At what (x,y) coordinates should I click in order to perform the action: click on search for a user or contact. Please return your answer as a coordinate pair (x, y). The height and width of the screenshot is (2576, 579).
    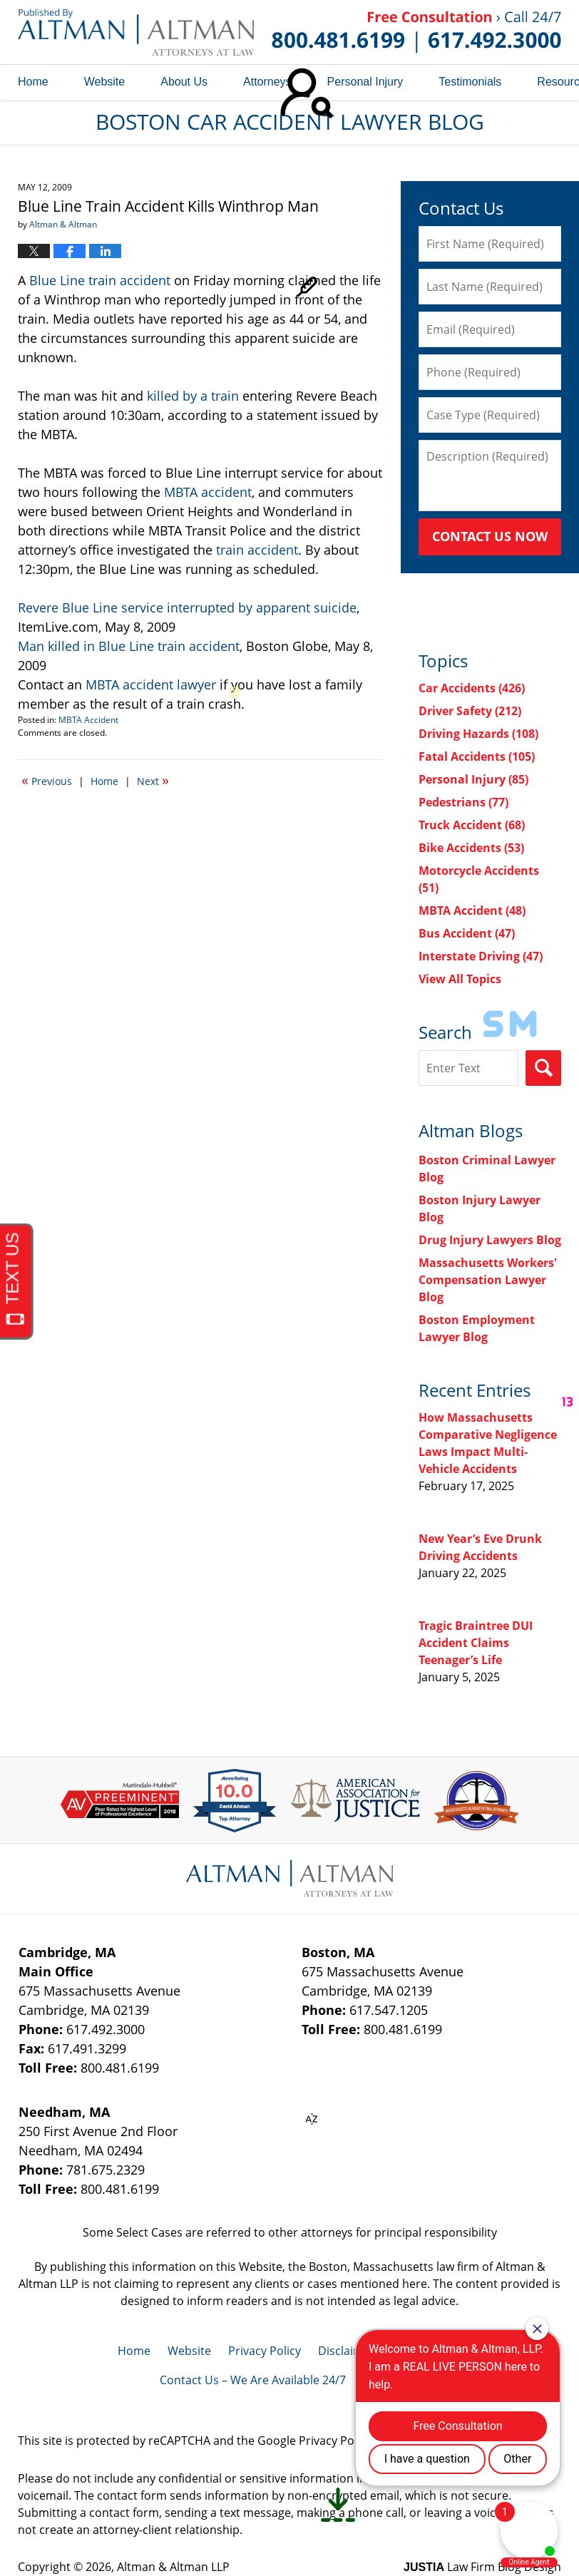
    Looking at the image, I should click on (307, 92).